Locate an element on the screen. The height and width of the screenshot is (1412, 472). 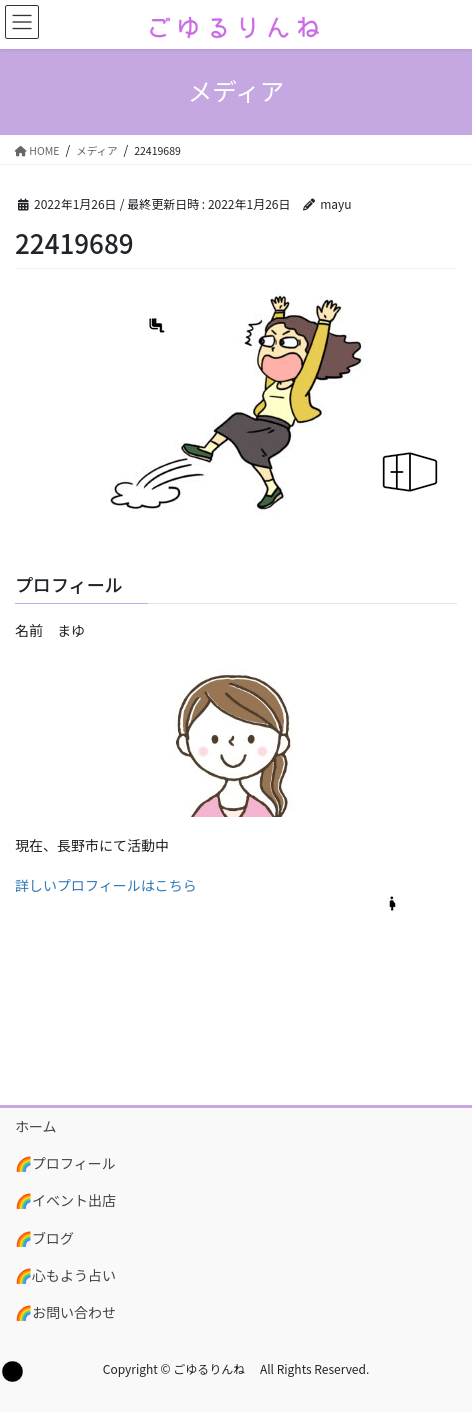
standard legroom seat option is located at coordinates (156, 325).